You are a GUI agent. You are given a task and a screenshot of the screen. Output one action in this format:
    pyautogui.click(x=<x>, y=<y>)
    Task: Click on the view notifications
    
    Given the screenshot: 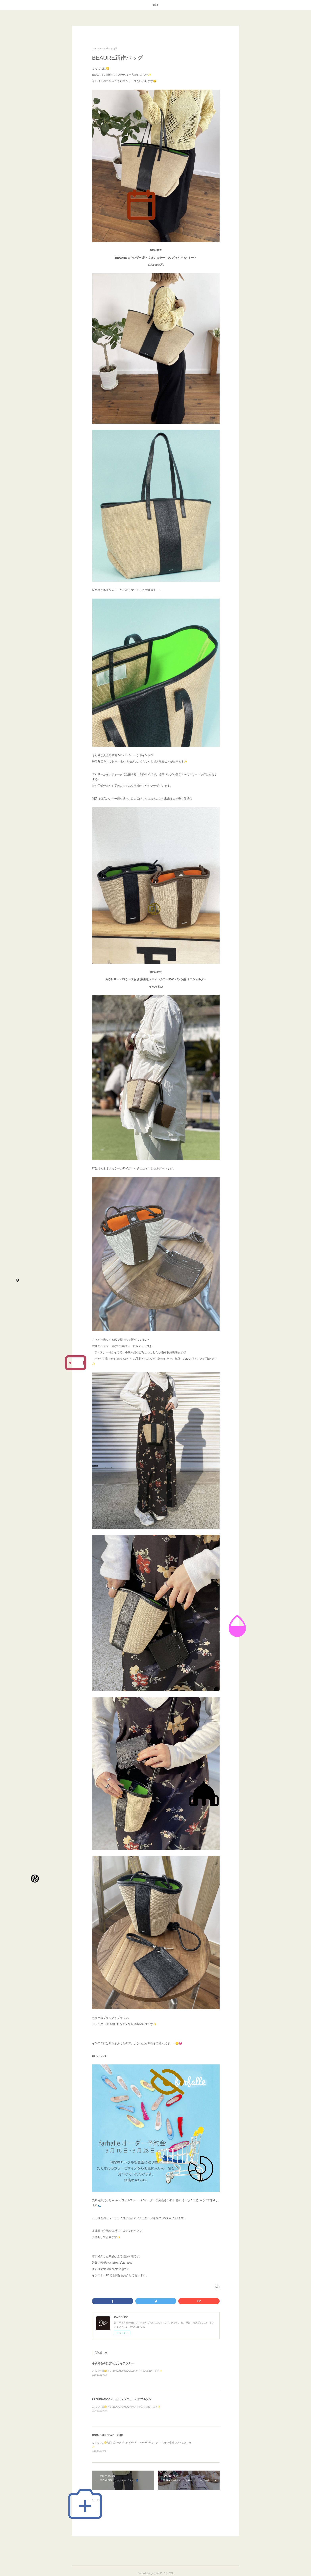 What is the action you would take?
    pyautogui.click(x=17, y=1280)
    